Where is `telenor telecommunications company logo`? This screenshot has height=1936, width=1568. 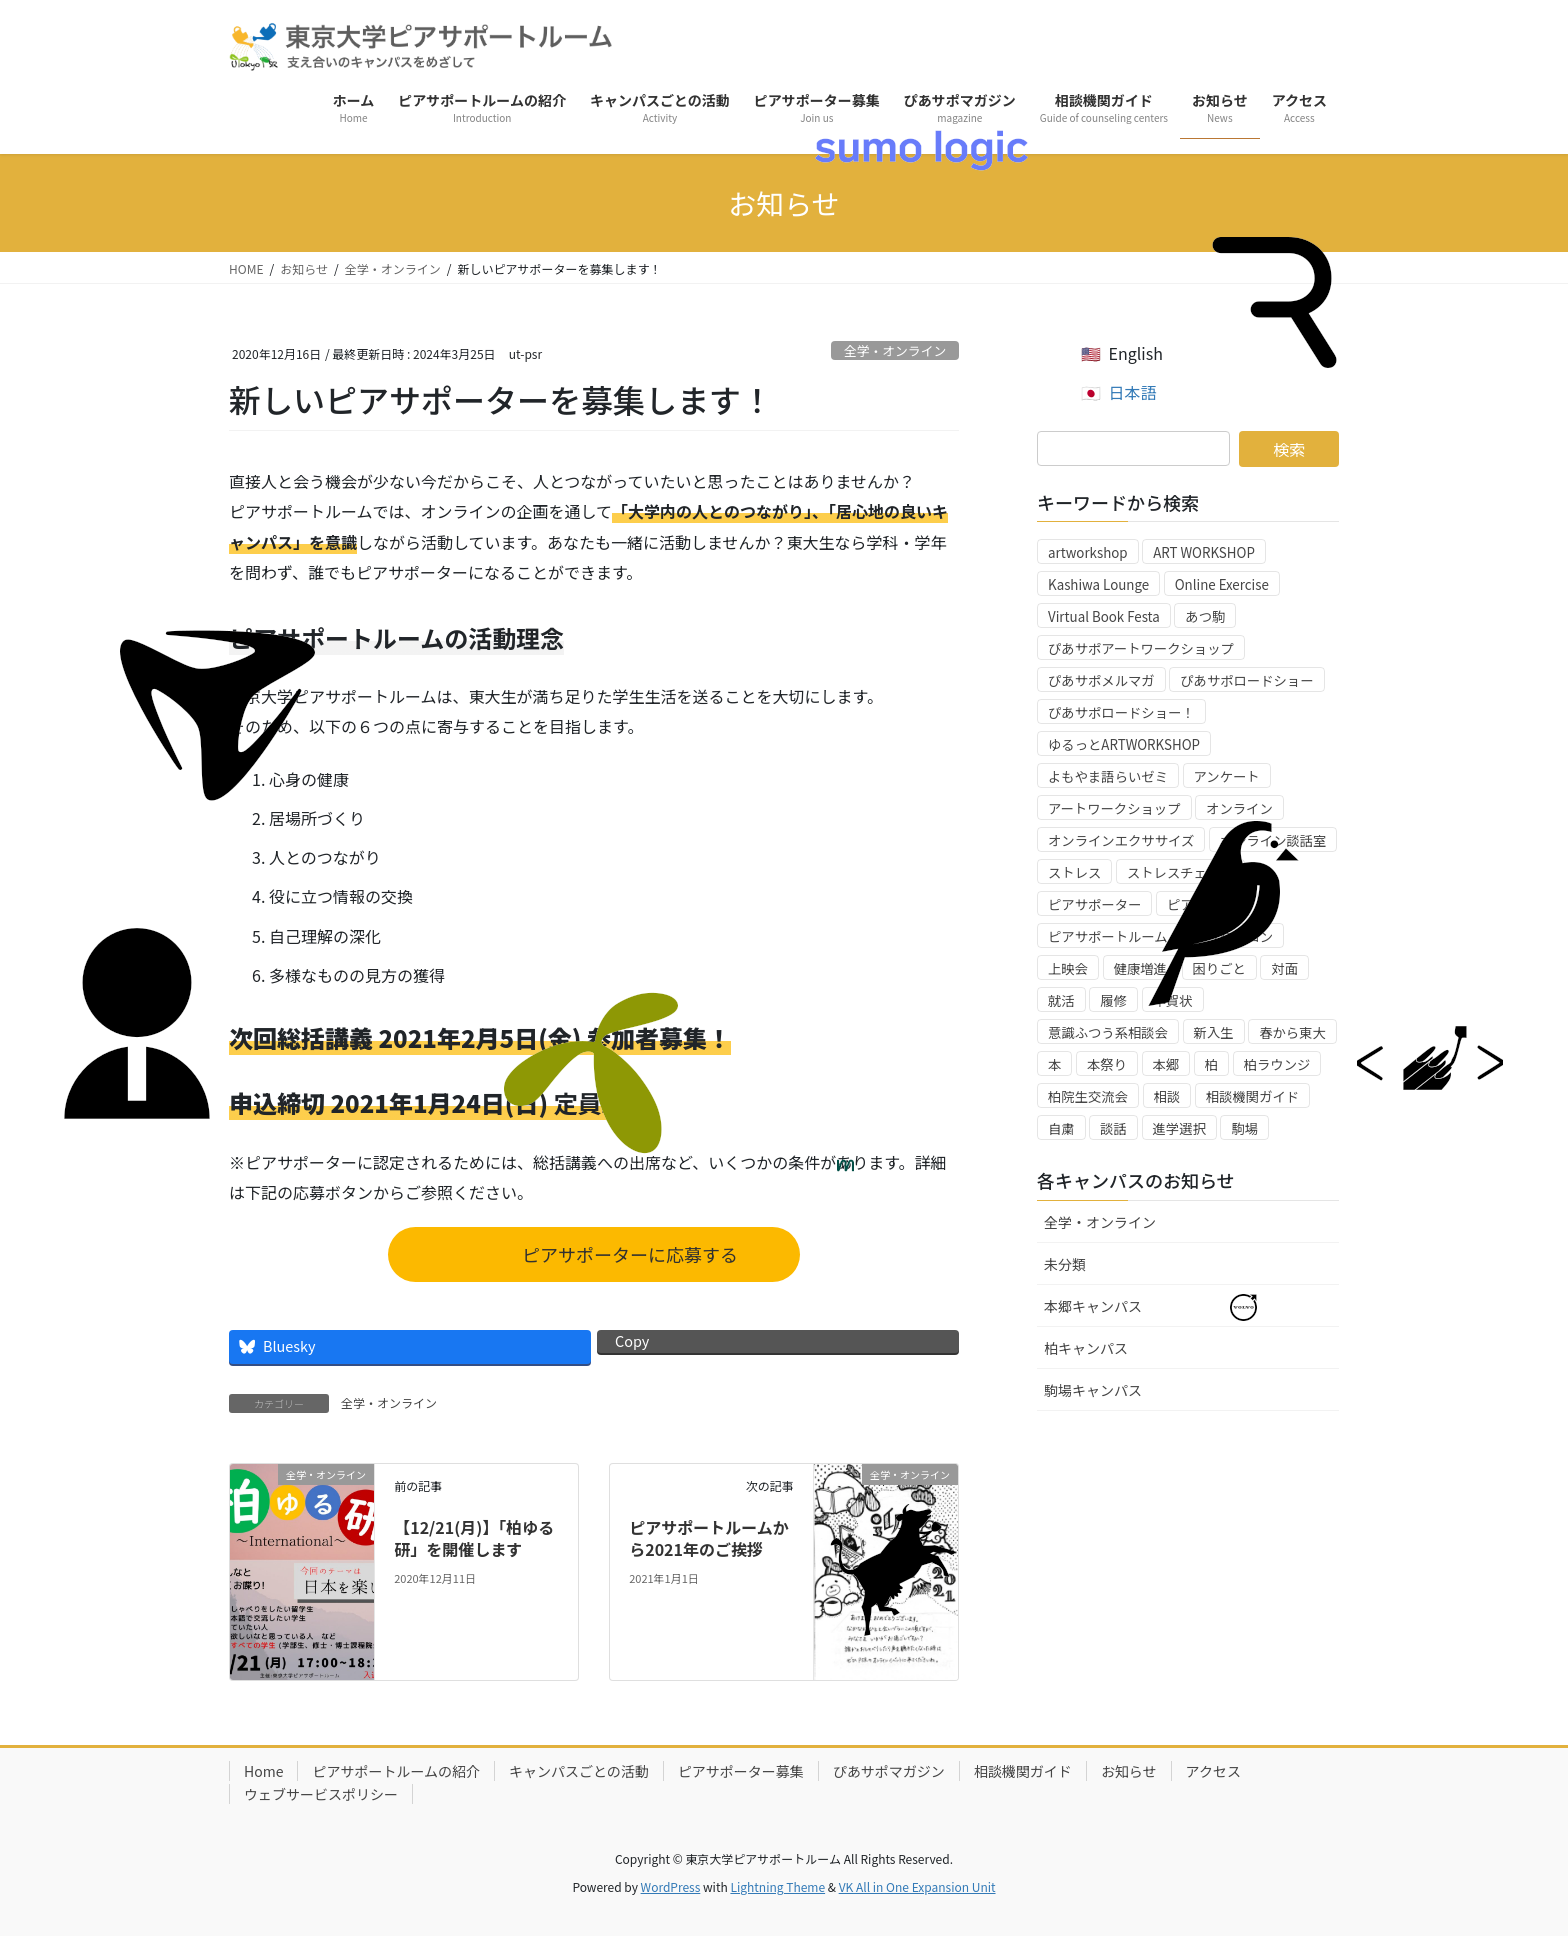 telenor telecommunications company logo is located at coordinates (591, 1073).